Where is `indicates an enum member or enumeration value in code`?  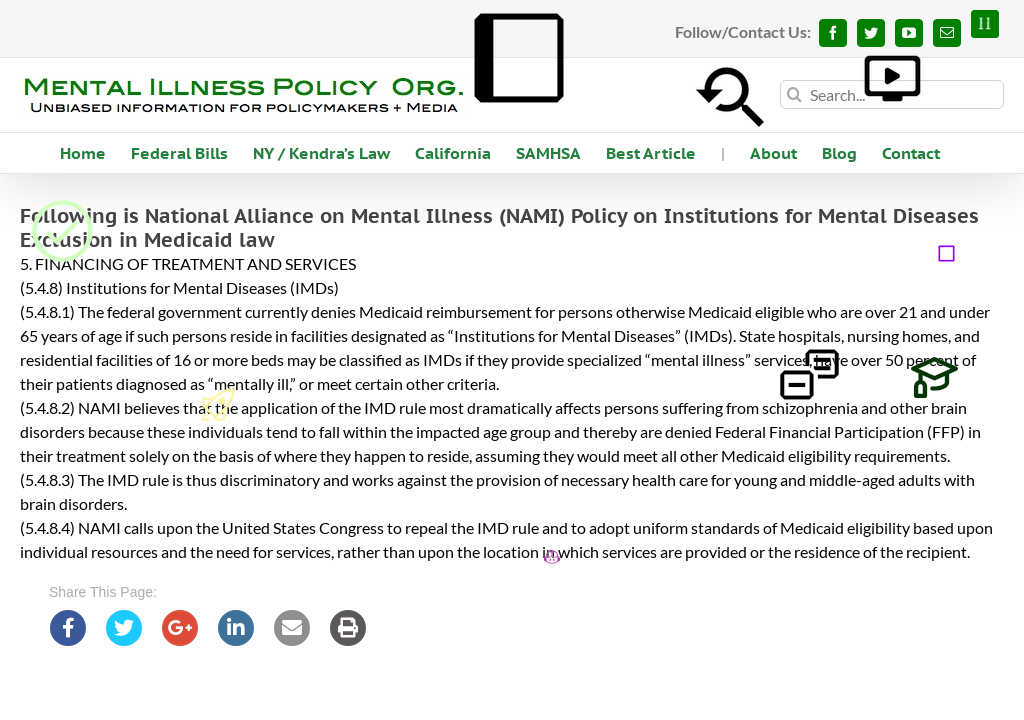 indicates an enum member or enumeration value in code is located at coordinates (809, 374).